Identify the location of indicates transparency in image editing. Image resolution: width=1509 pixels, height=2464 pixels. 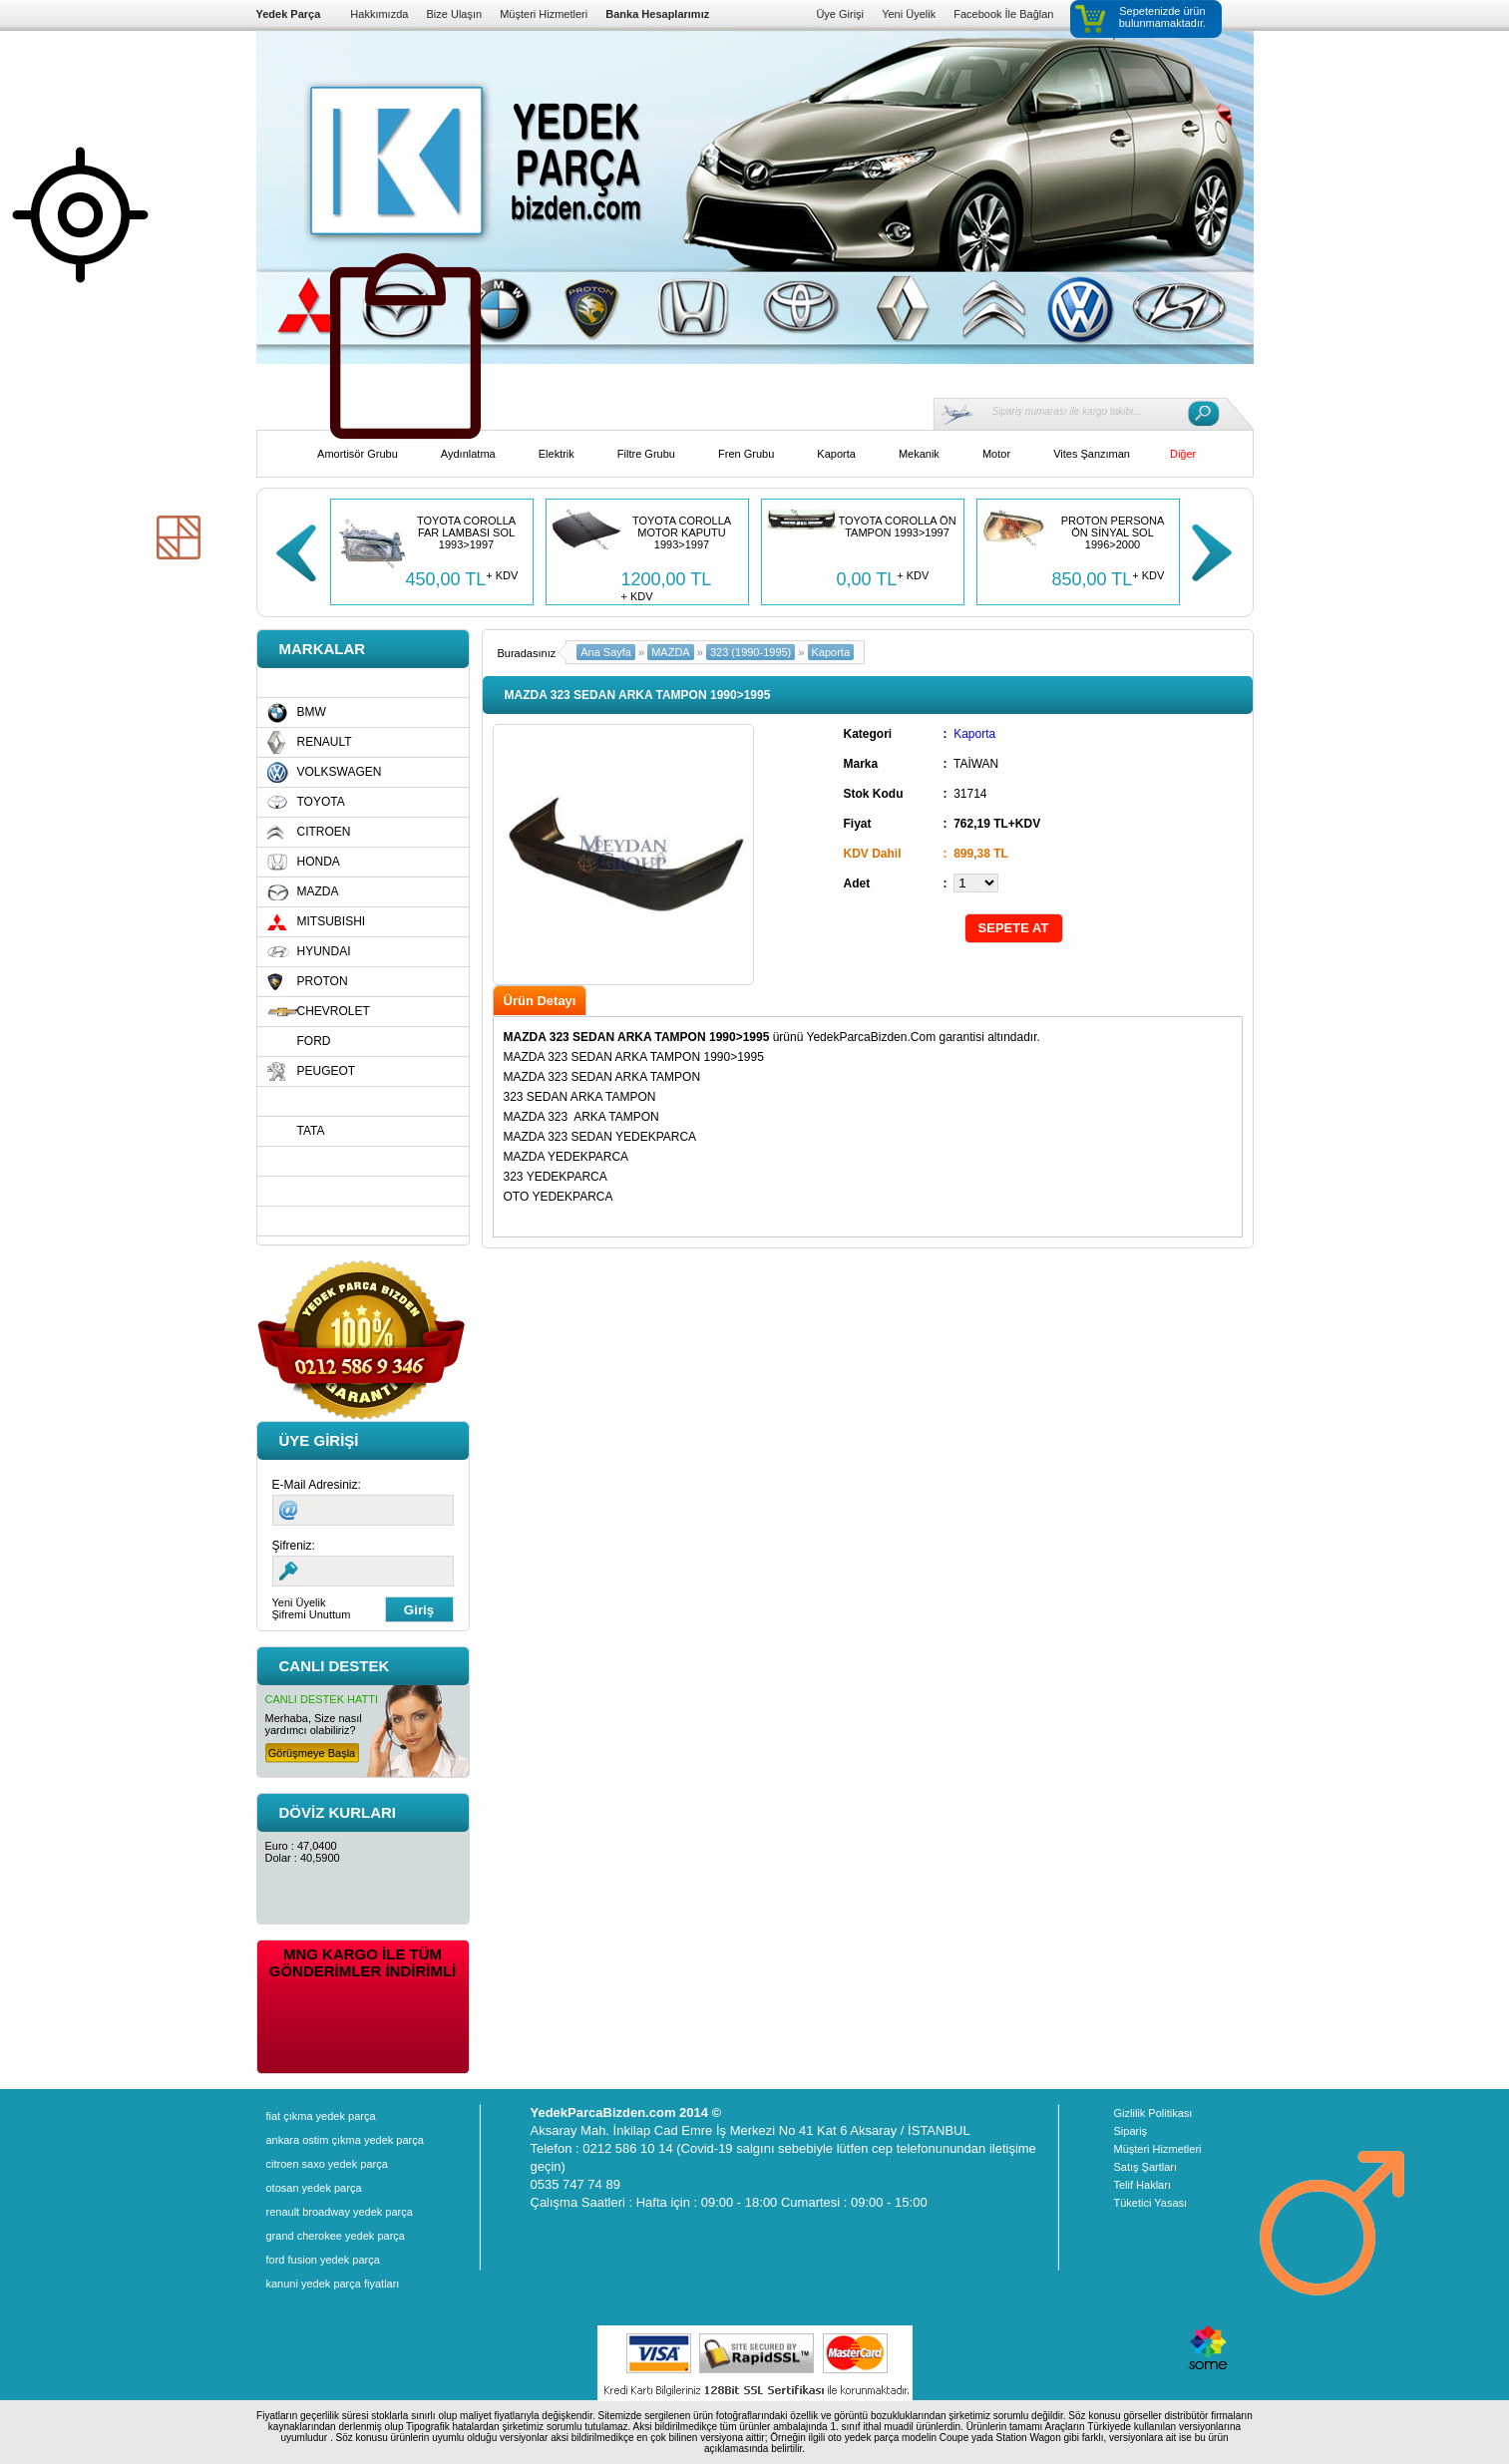
(179, 537).